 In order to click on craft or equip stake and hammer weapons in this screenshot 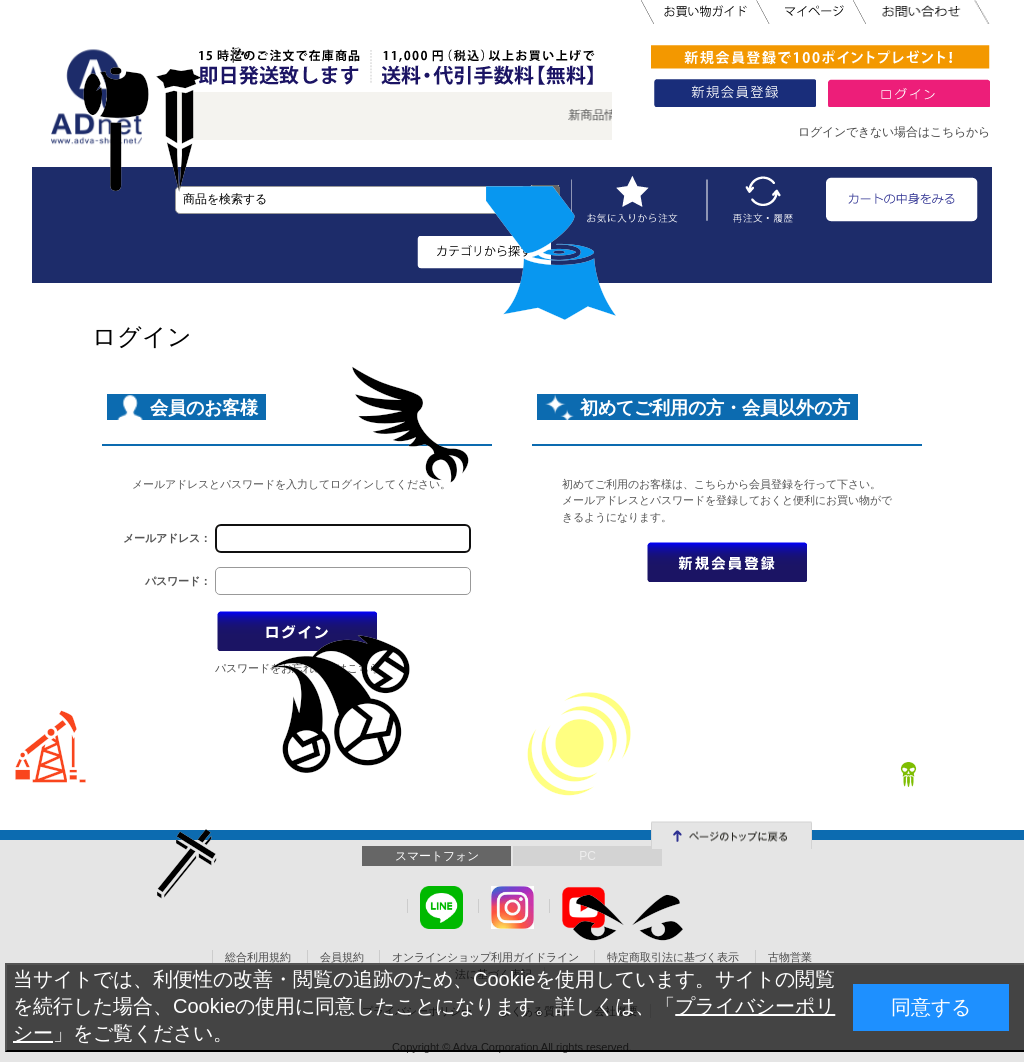, I will do `click(142, 129)`.